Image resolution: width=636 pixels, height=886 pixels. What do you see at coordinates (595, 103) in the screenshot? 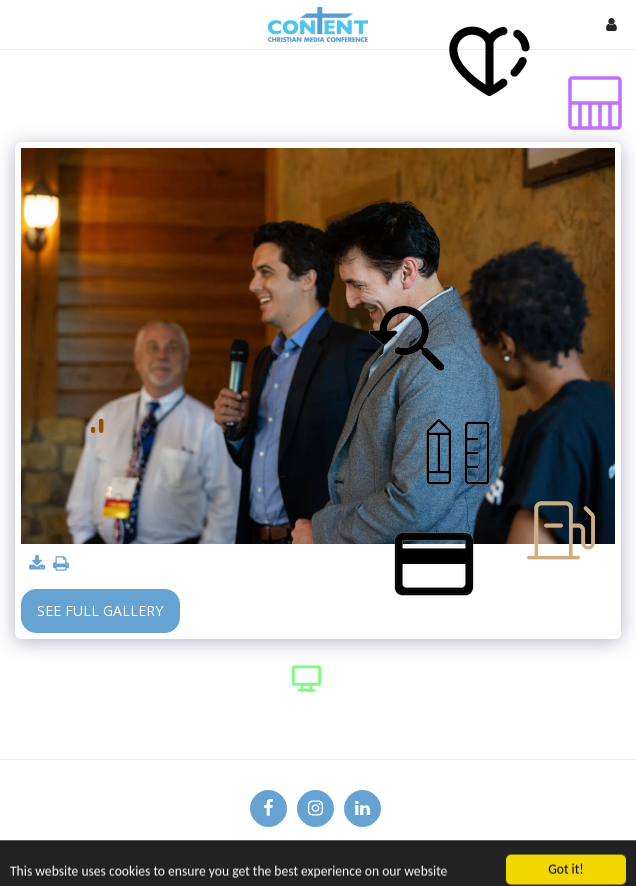
I see `toggle bottom panel visibility` at bounding box center [595, 103].